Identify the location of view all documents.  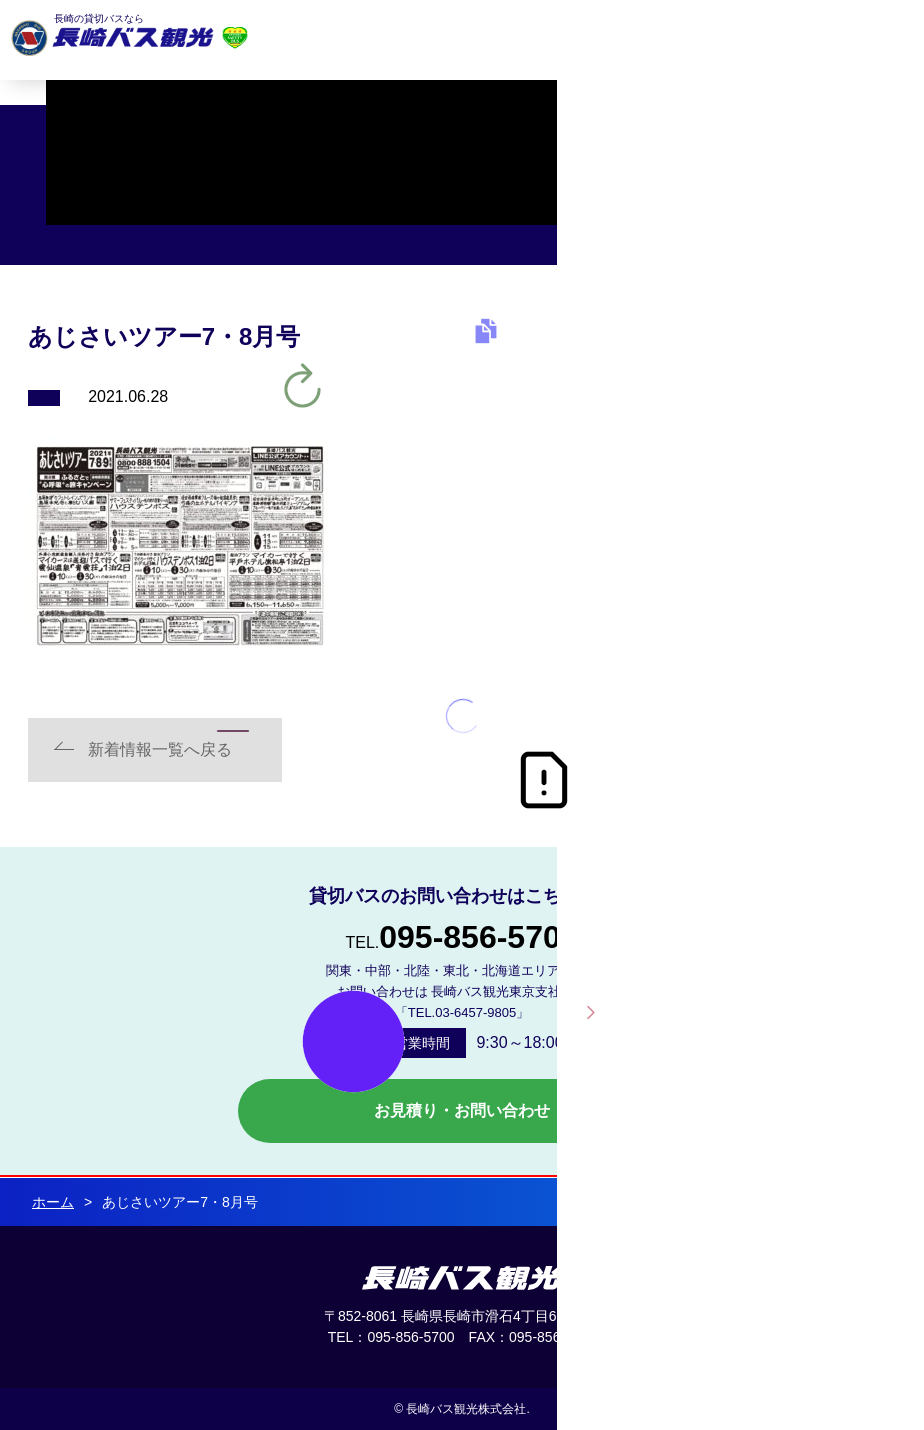
(486, 331).